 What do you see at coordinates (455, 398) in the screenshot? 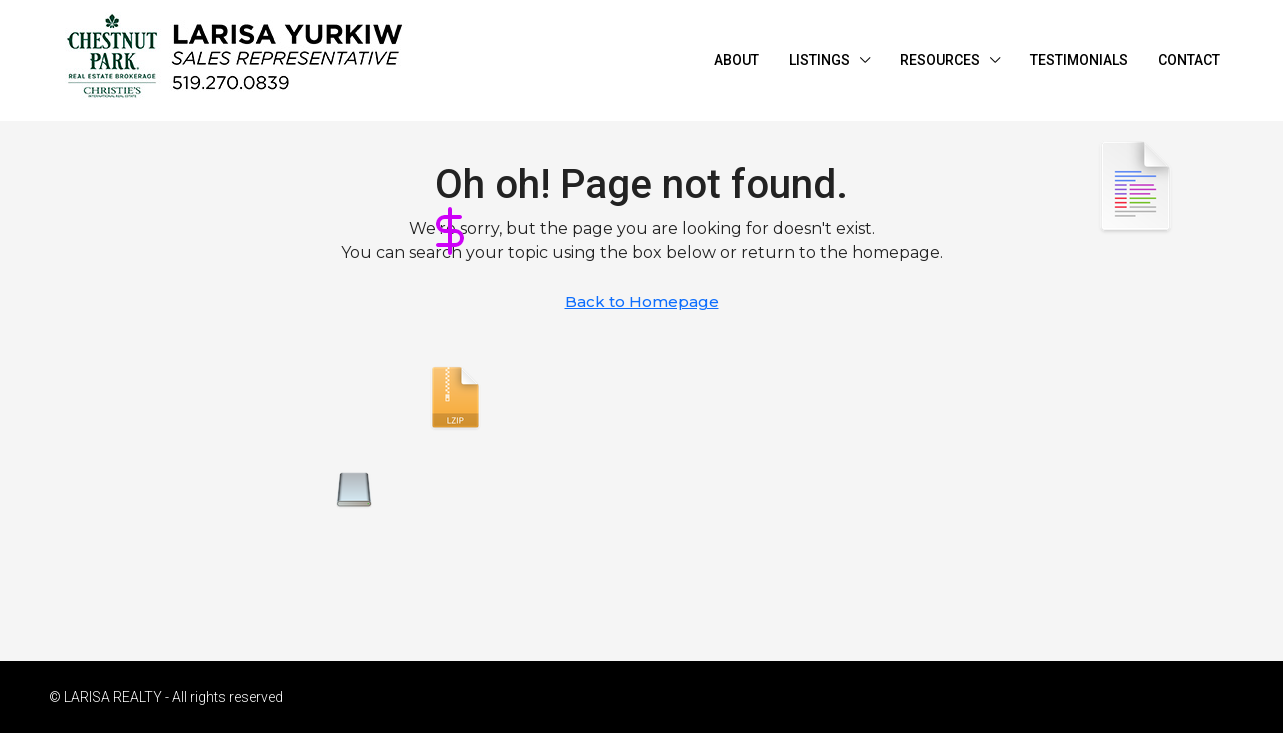
I see `an lzip compressed archive file` at bounding box center [455, 398].